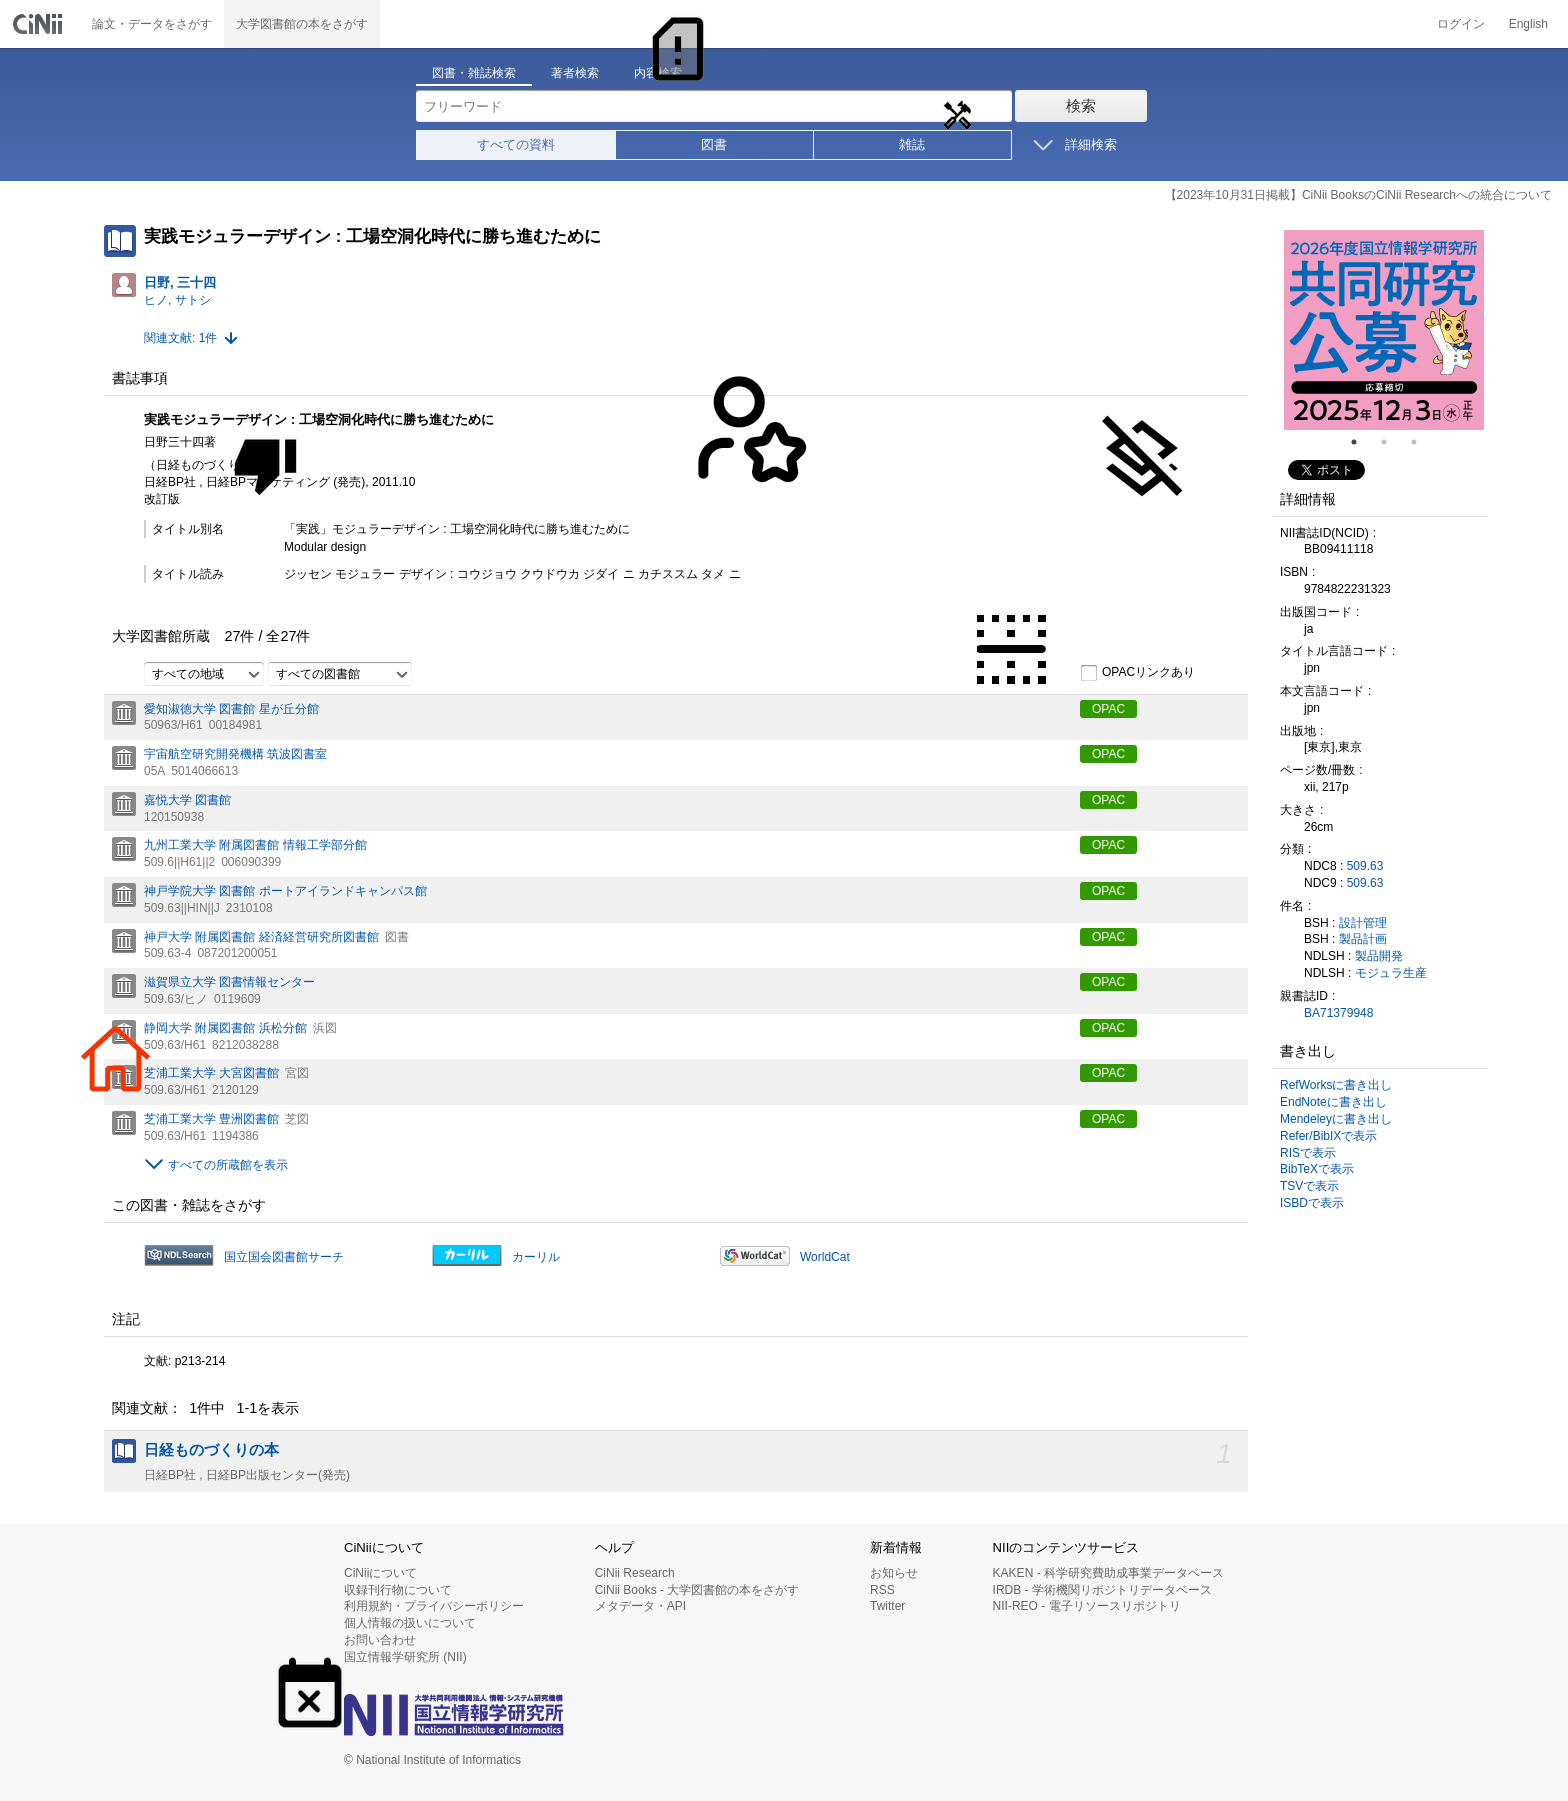  Describe the element at coordinates (115, 1060) in the screenshot. I see `navigate to the home screen` at that location.